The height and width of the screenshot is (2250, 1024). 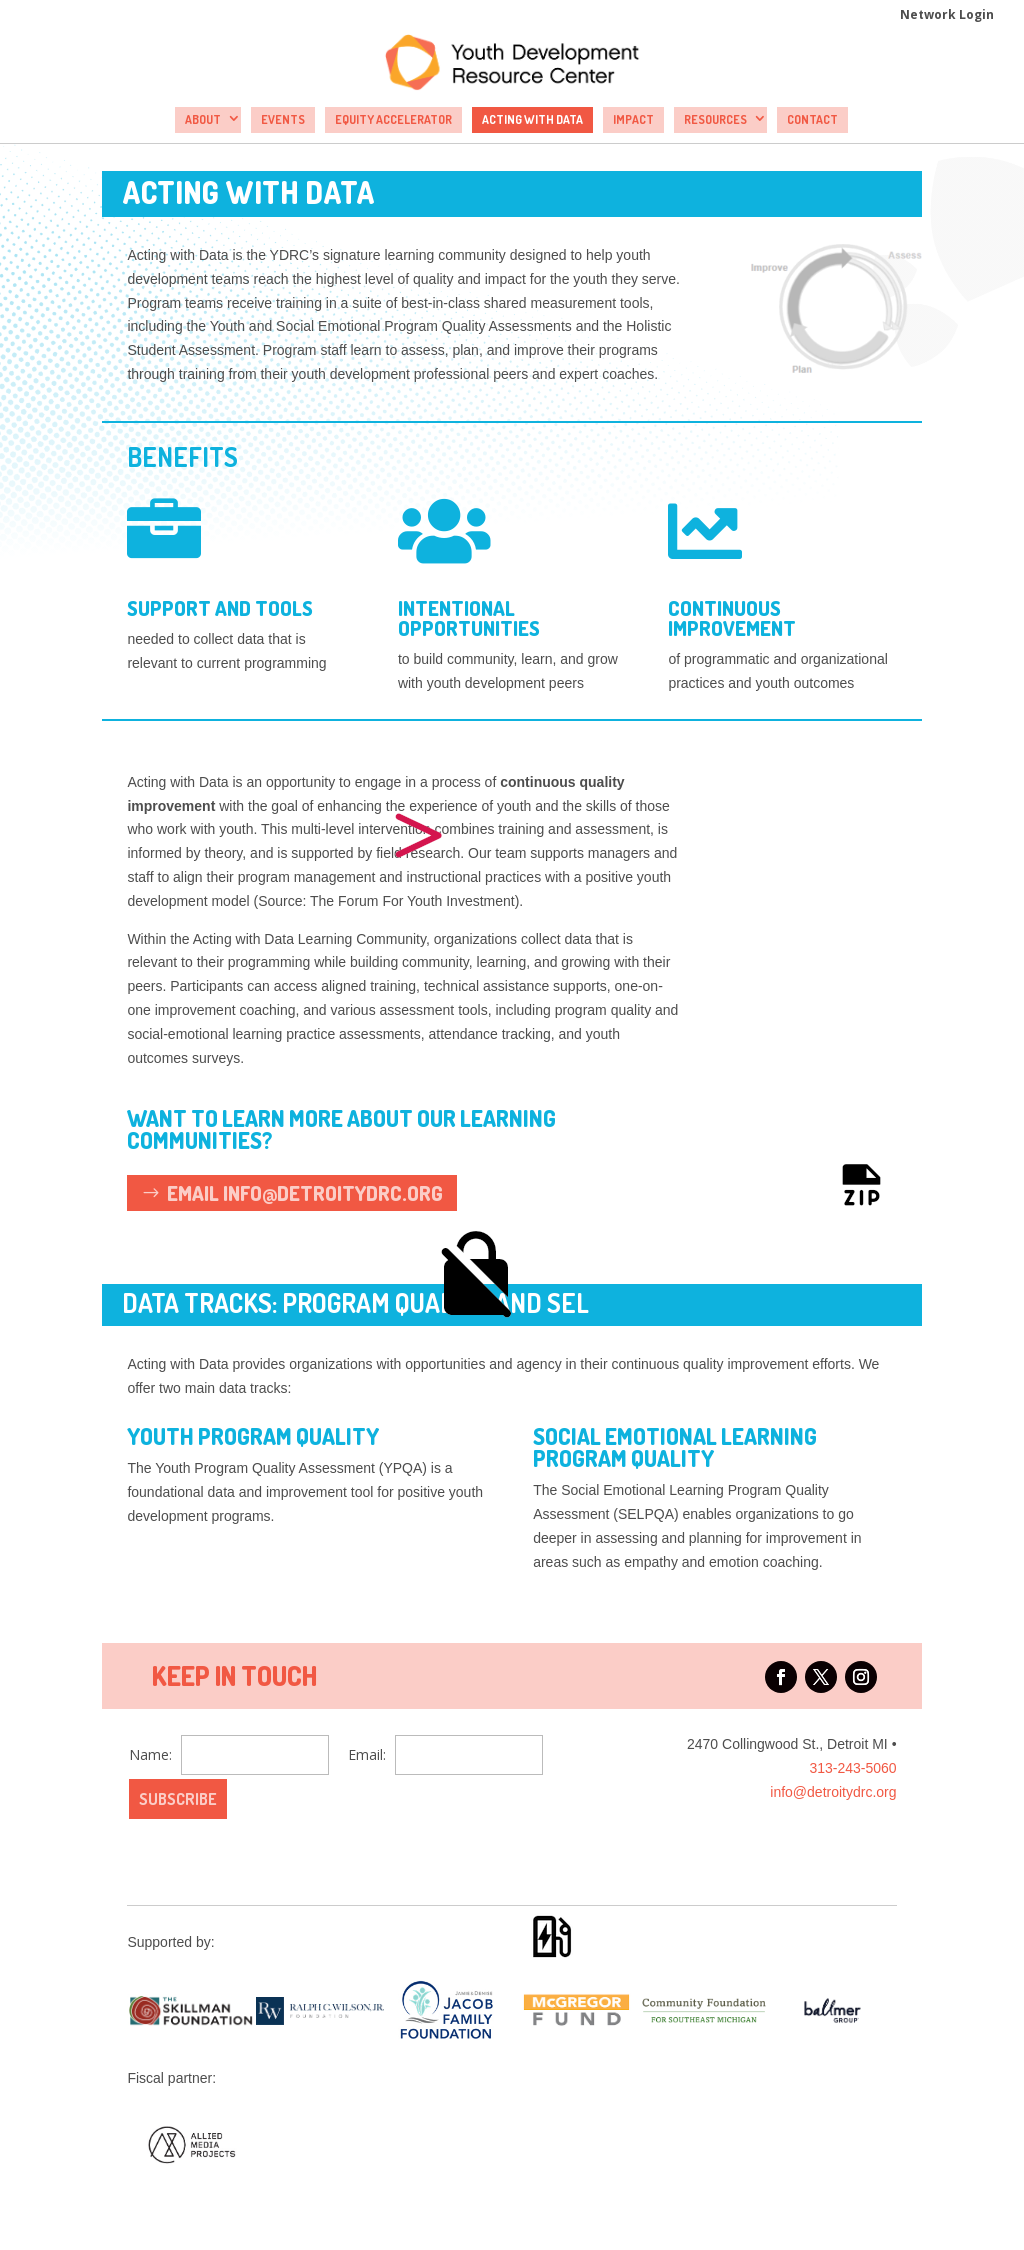 I want to click on navigate to the next item or page, so click(x=415, y=835).